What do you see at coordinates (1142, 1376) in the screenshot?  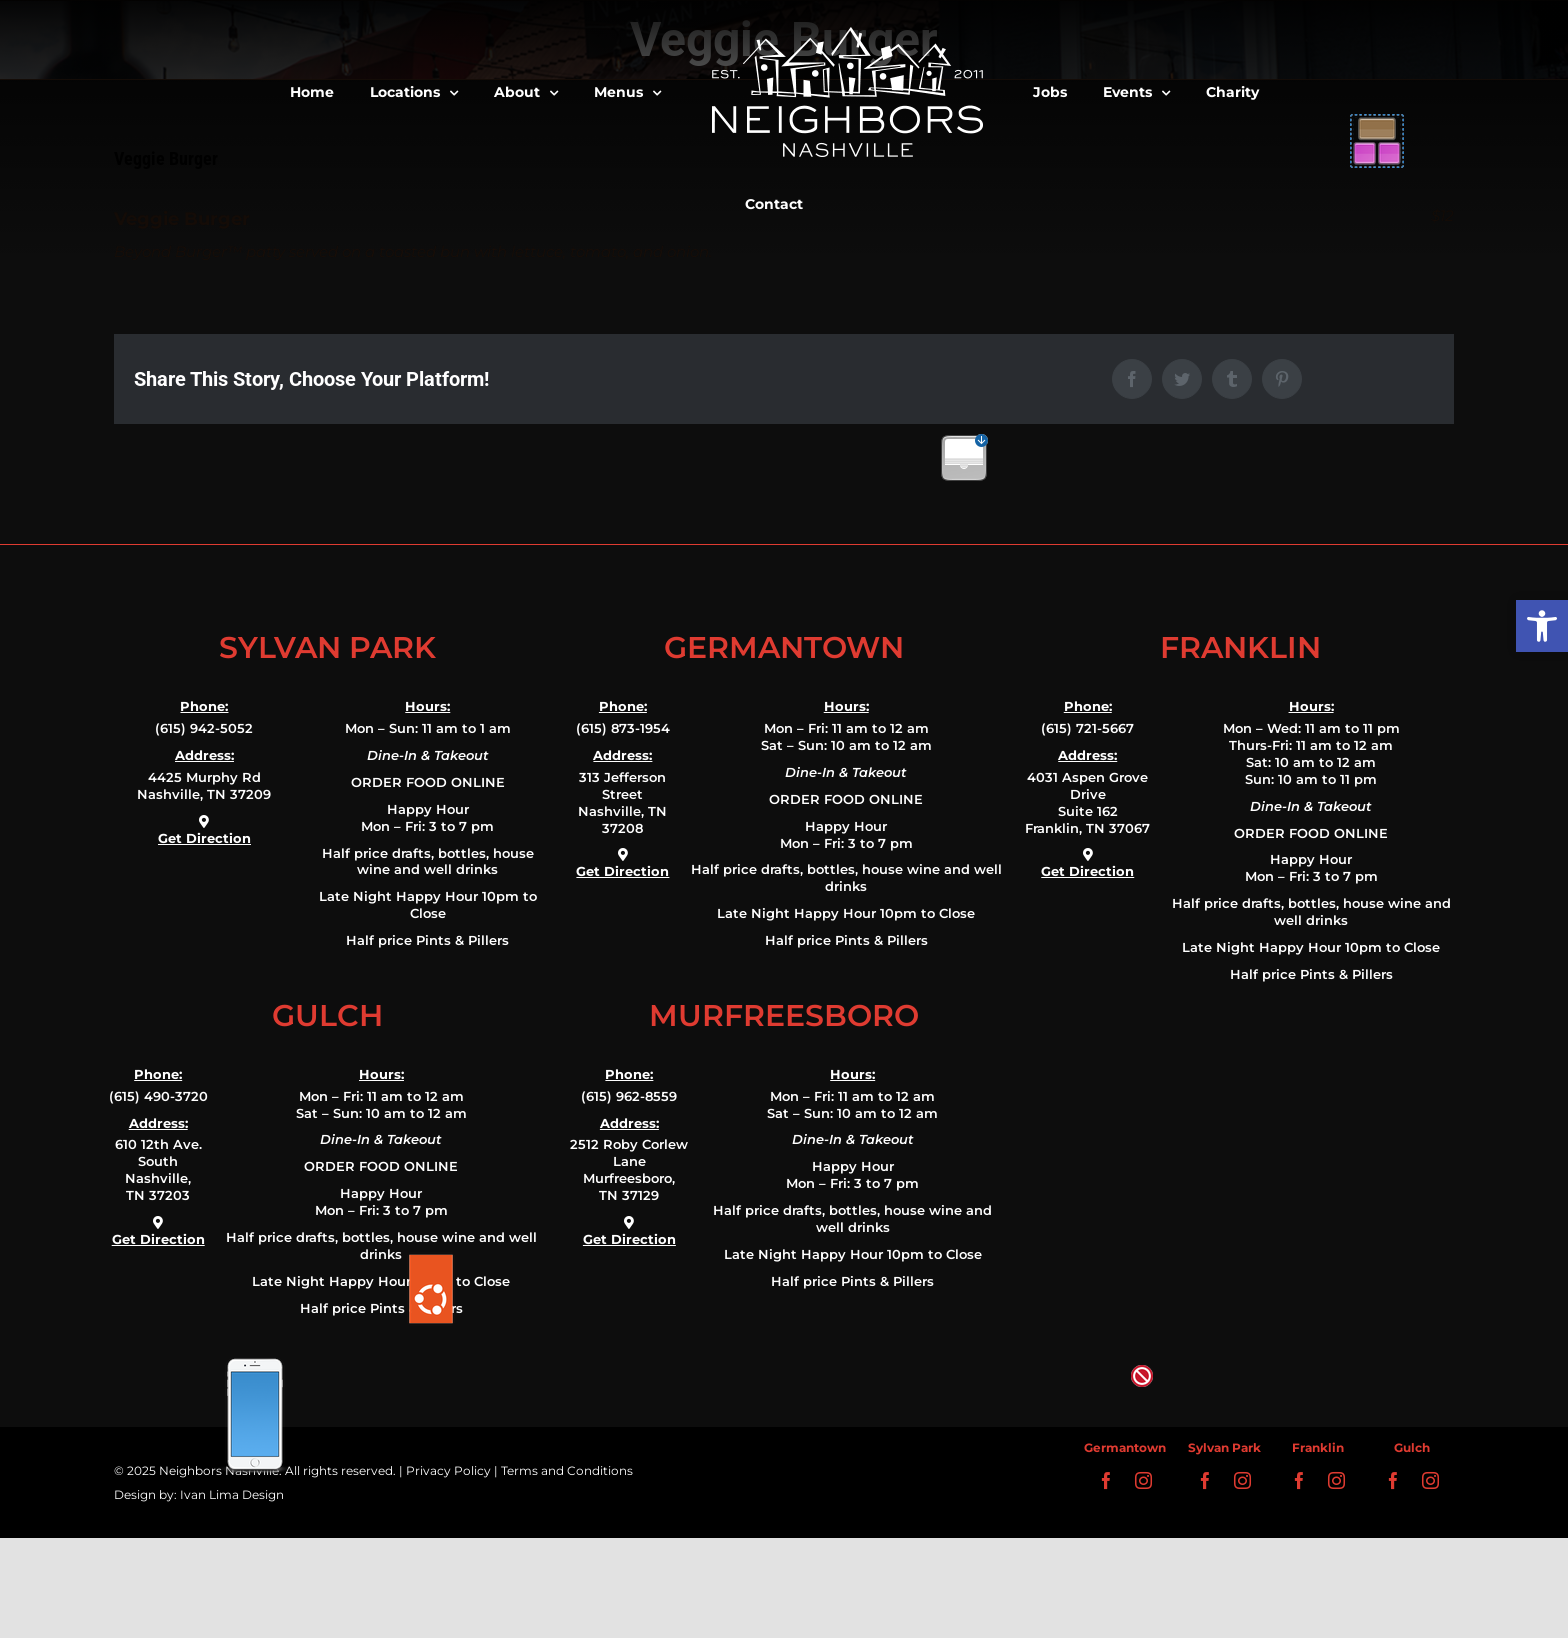 I see `delete selected item` at bounding box center [1142, 1376].